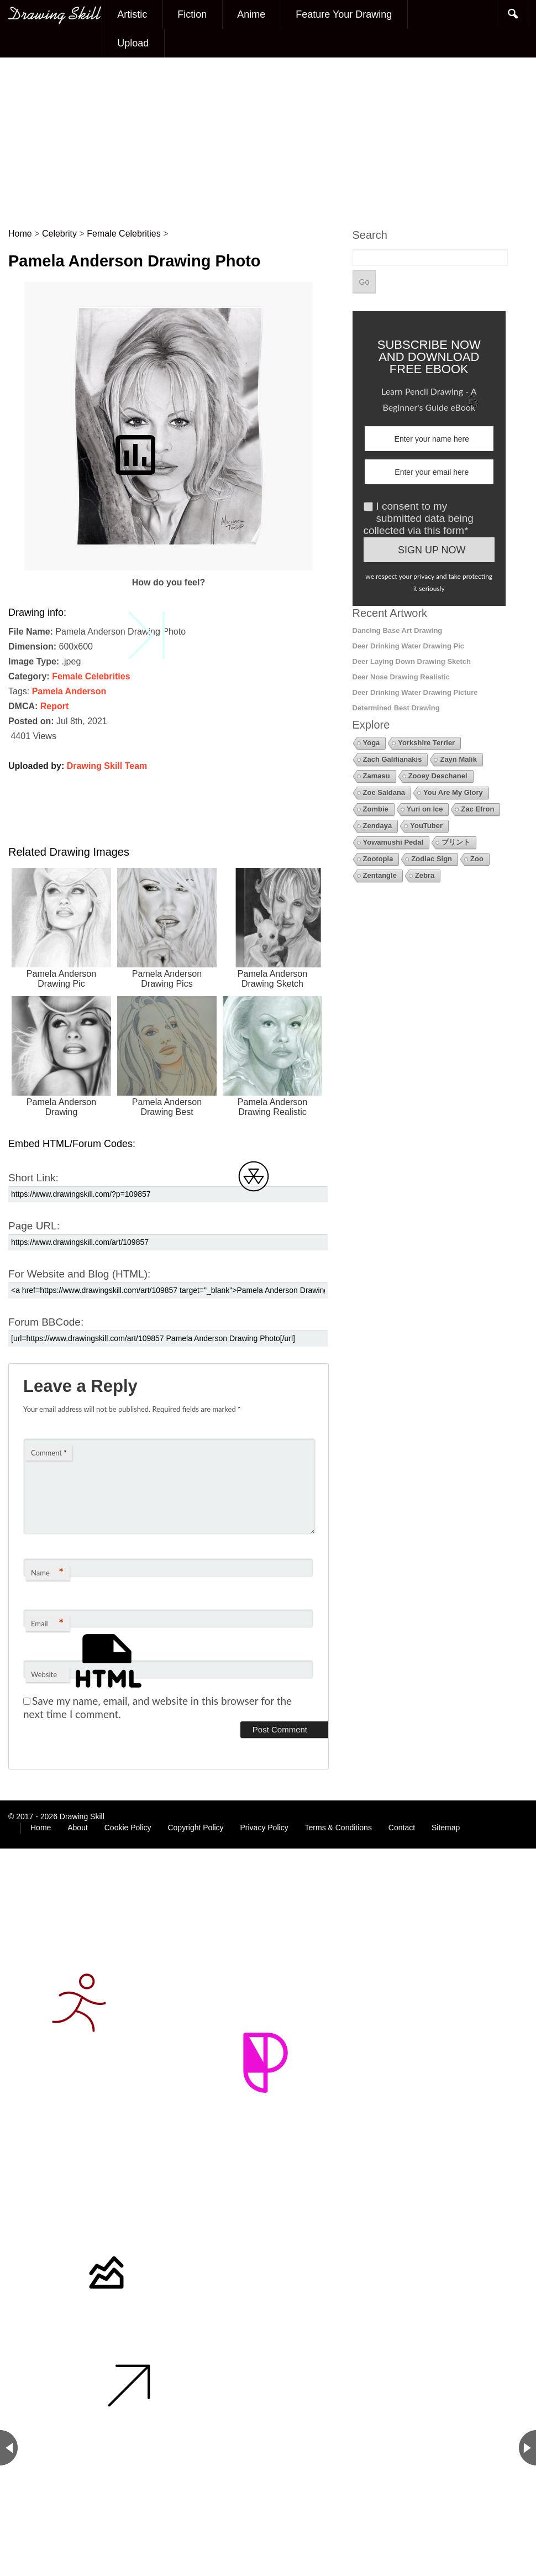  What do you see at coordinates (107, 1663) in the screenshot?
I see `view or open an HTML file` at bounding box center [107, 1663].